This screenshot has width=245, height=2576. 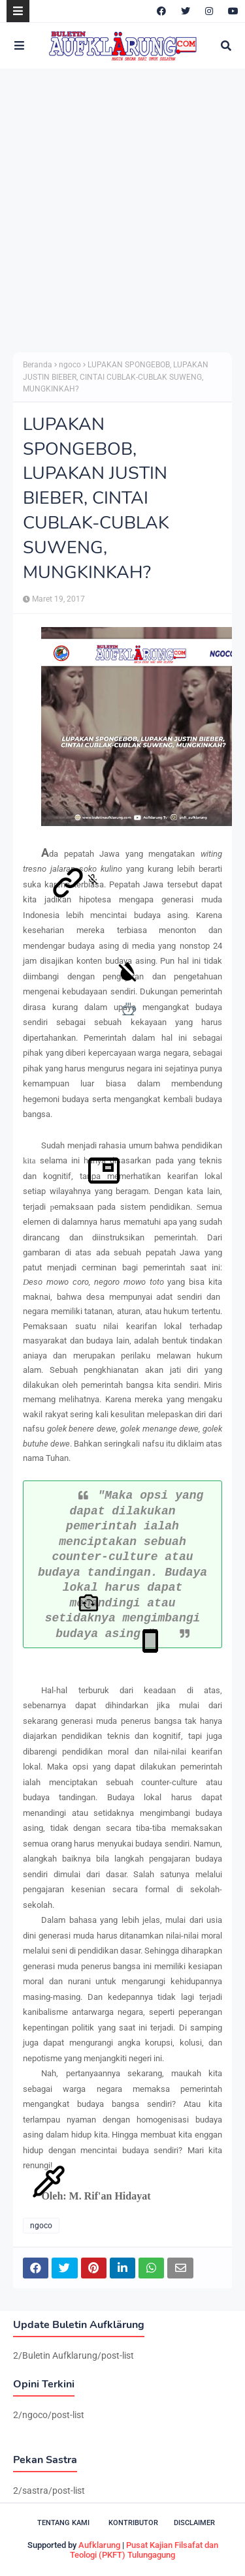 I want to click on enable picture-in-picture mode, so click(x=104, y=1171).